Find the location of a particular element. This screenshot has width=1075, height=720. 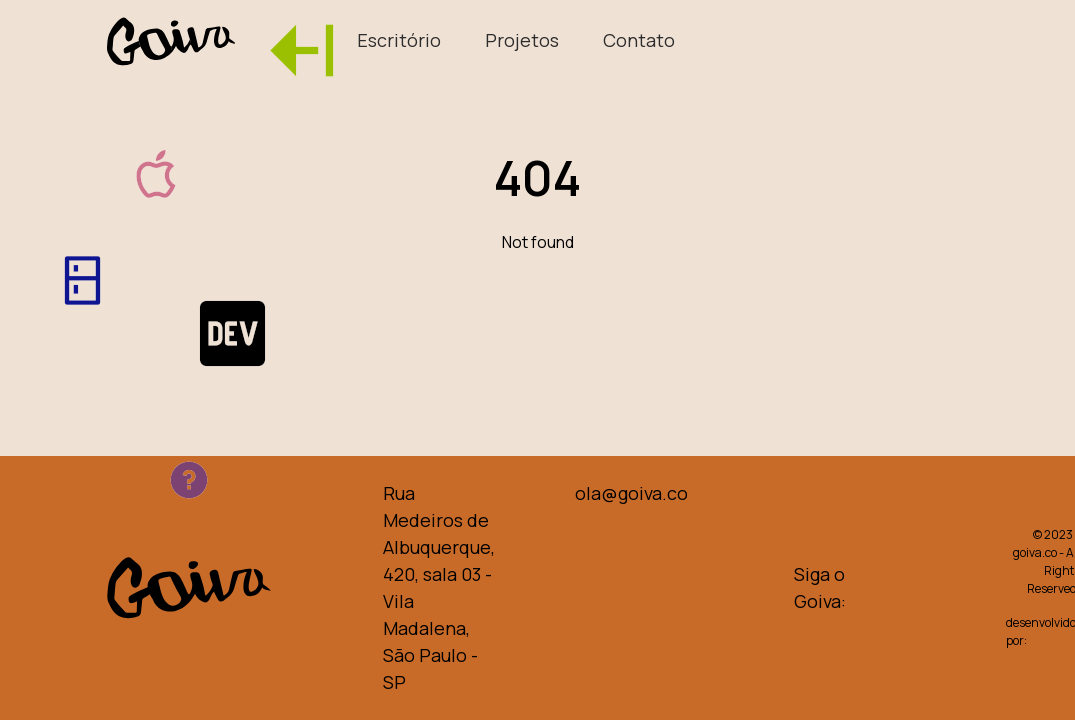

dev.to community platform logo is located at coordinates (232, 333).